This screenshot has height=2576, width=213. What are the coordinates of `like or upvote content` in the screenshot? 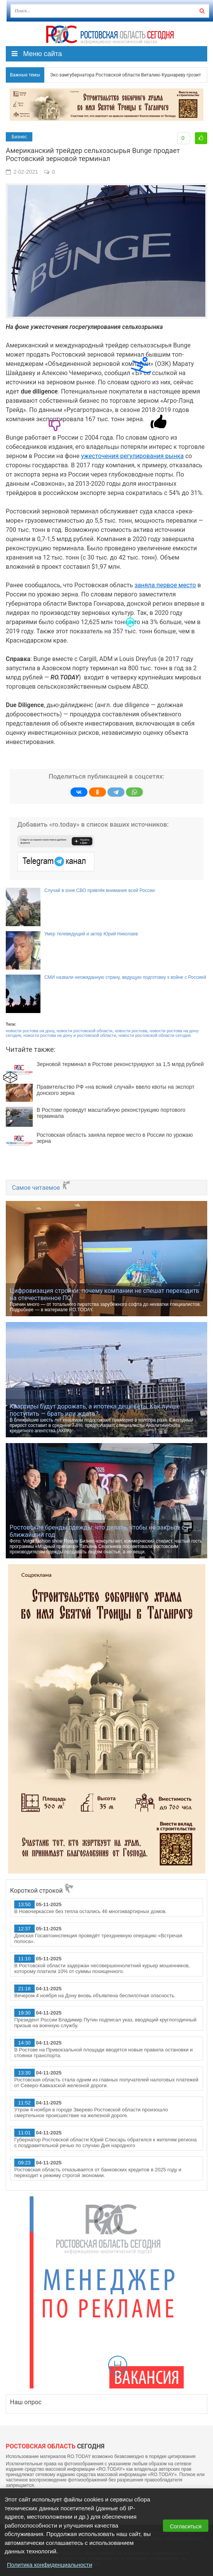 It's located at (158, 422).